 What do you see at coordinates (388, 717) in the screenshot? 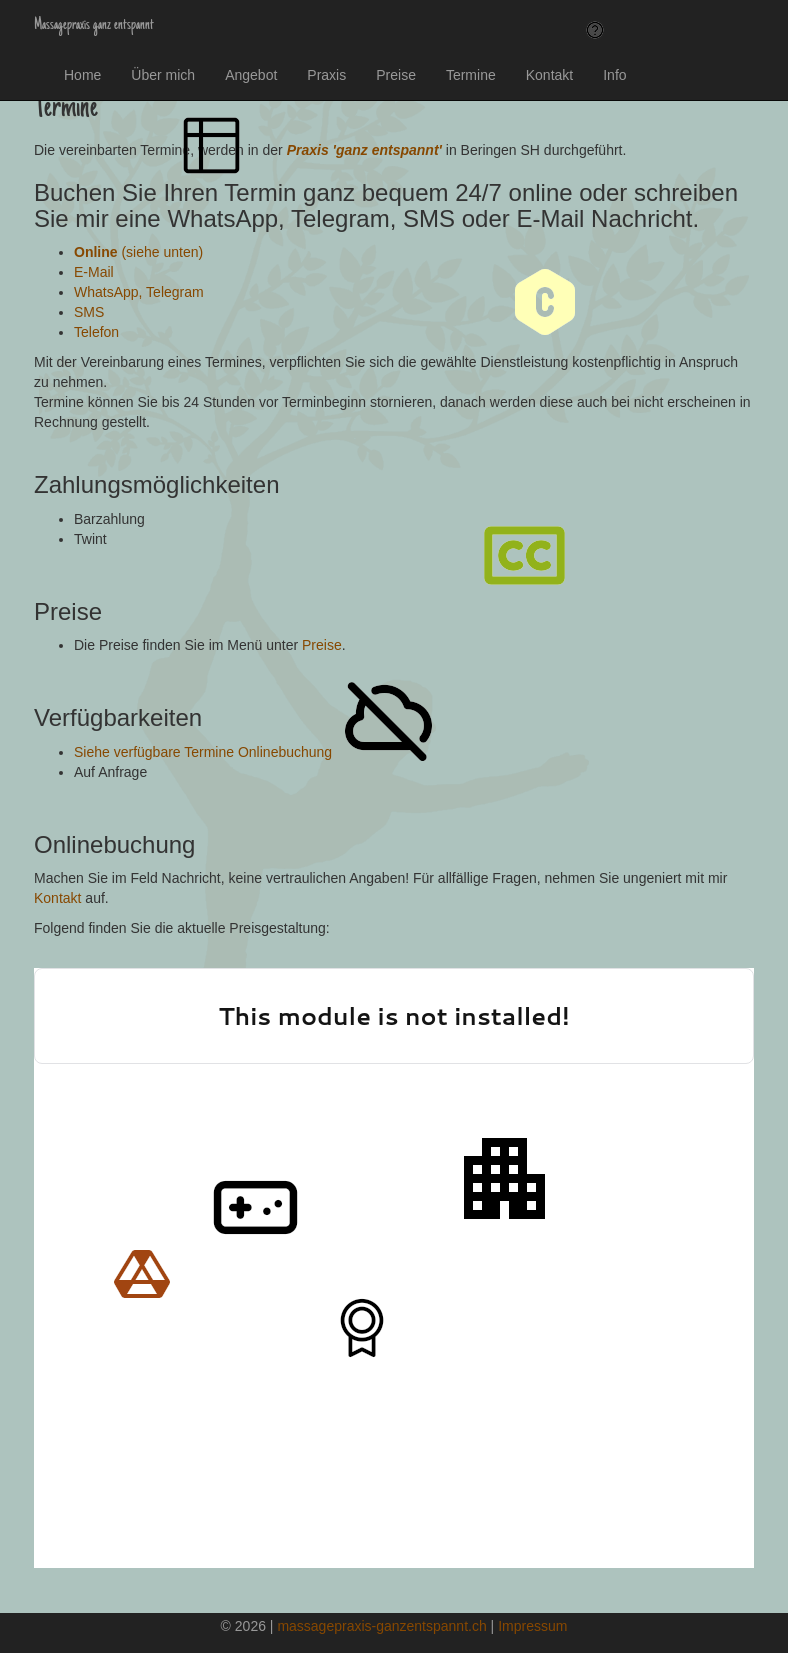
I see `indicates cloud sync is unavailable` at bounding box center [388, 717].